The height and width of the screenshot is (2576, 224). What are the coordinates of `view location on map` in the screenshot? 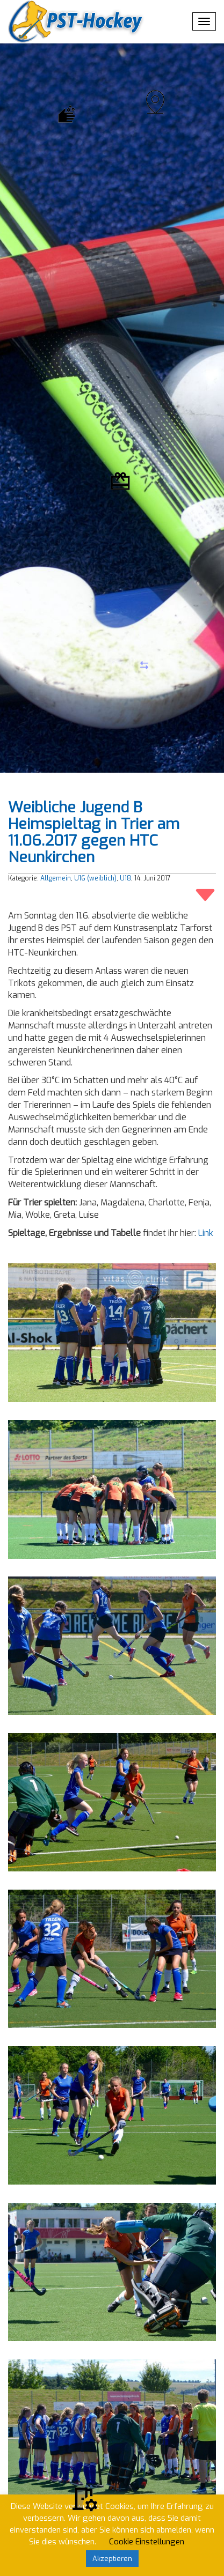 It's located at (155, 102).